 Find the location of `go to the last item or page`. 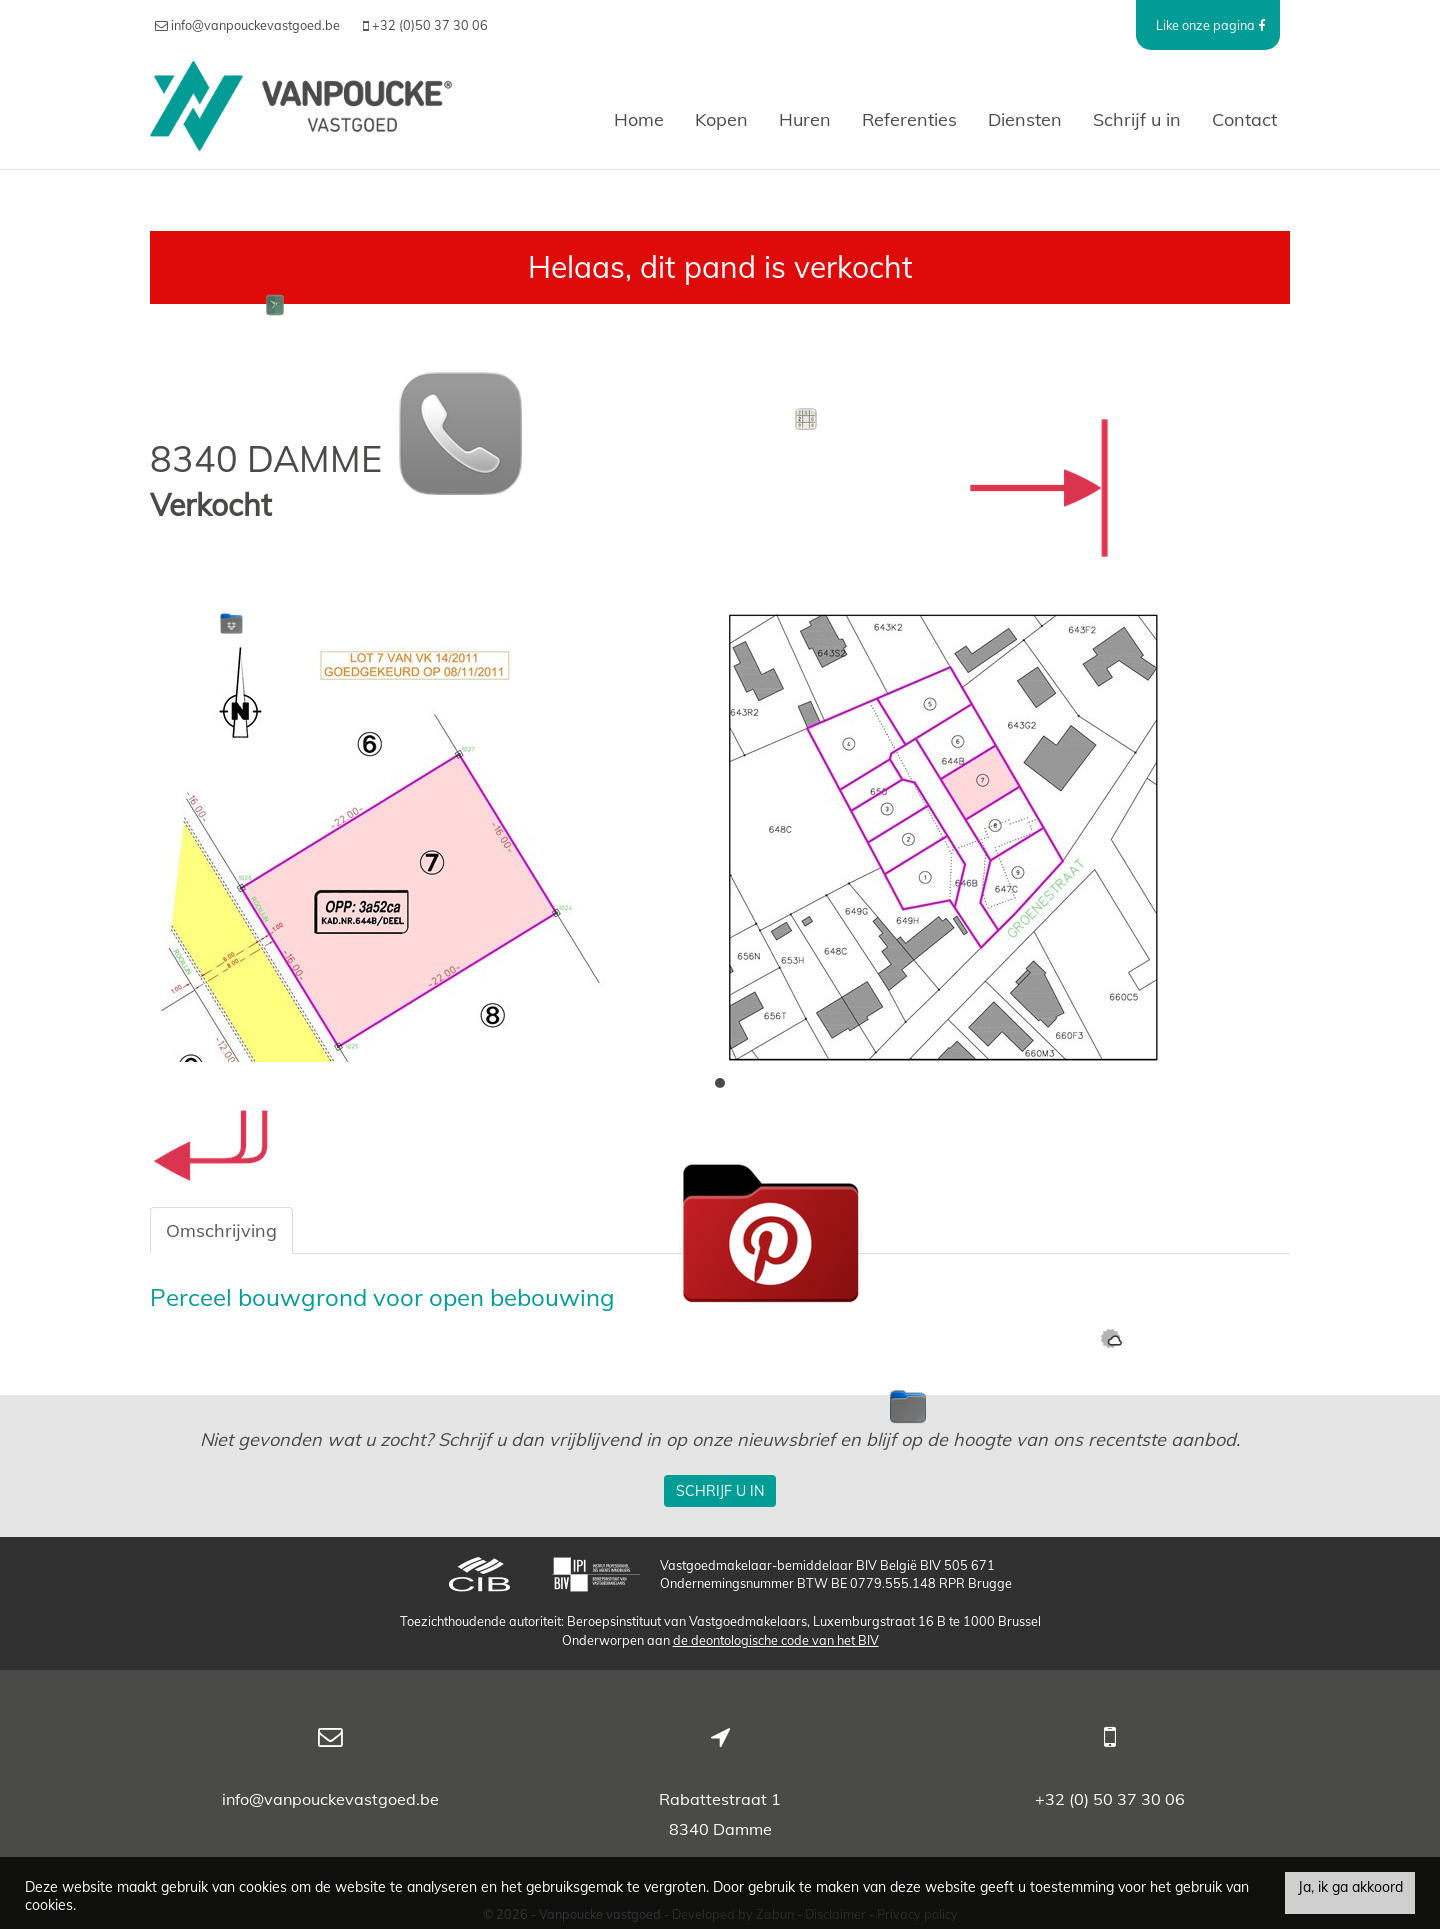

go to the last item or page is located at coordinates (1039, 488).